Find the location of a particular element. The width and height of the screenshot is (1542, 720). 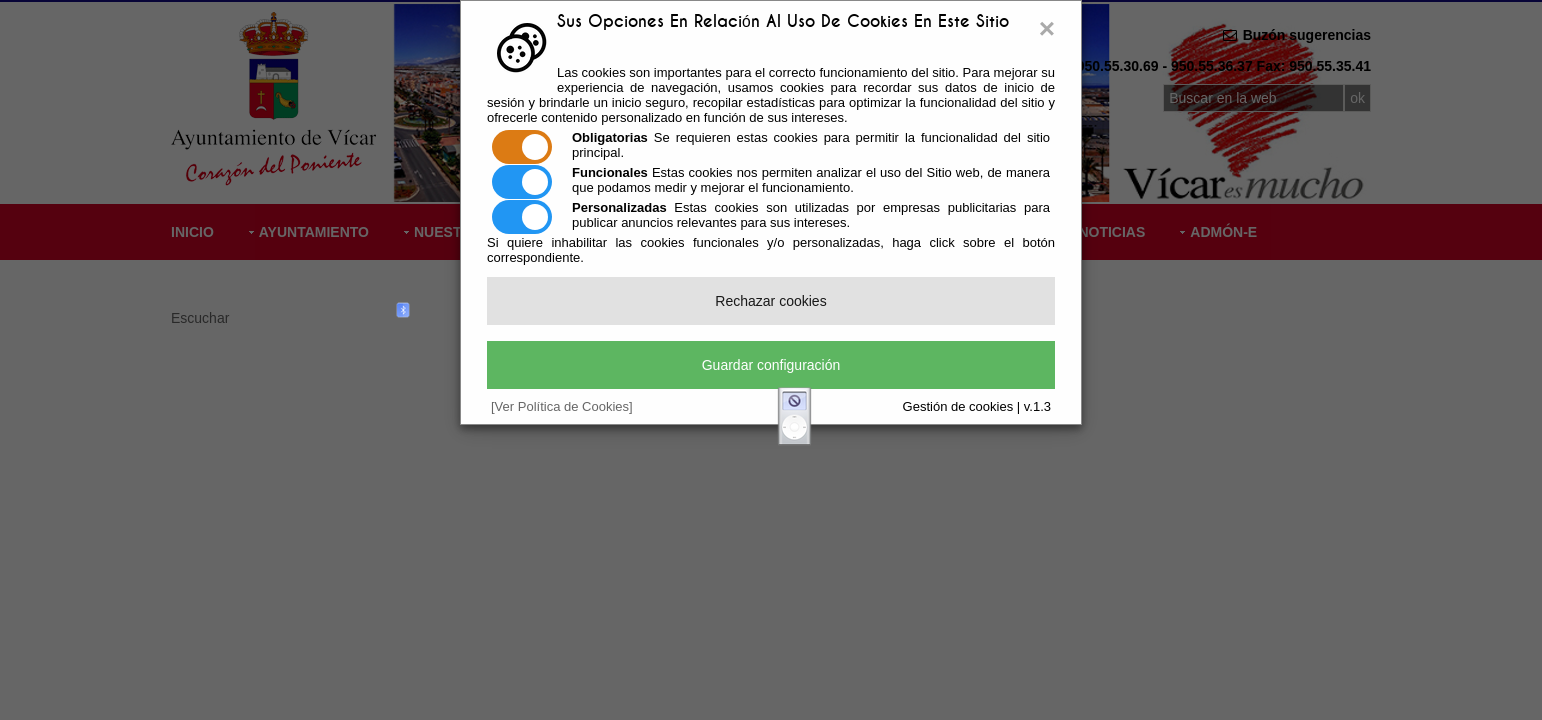

iPod mini device icon is located at coordinates (794, 416).